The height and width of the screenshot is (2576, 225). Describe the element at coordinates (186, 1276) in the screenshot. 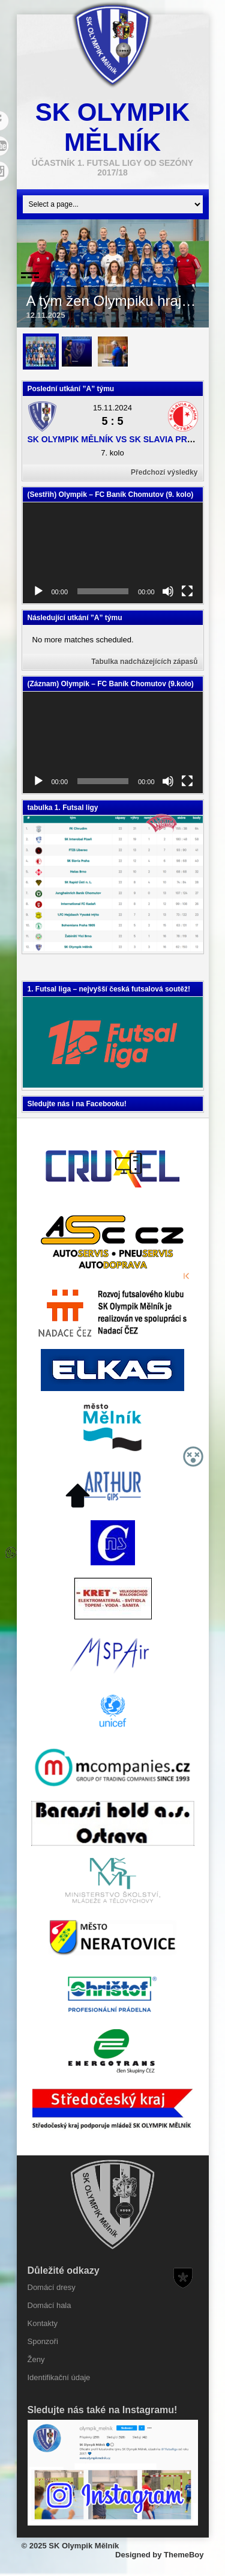

I see `skip to the beginning` at that location.